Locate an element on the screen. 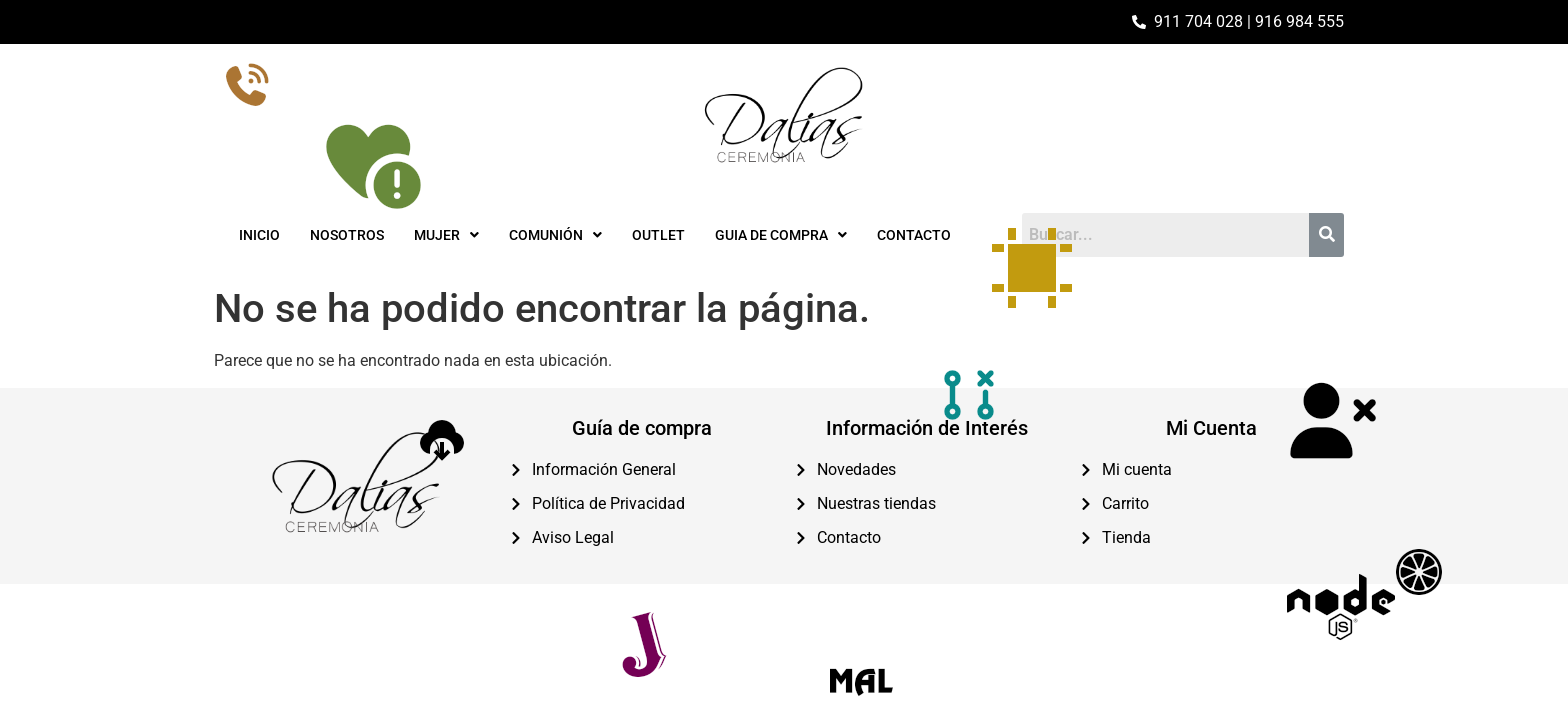  close or cancel a pull request is located at coordinates (969, 395).